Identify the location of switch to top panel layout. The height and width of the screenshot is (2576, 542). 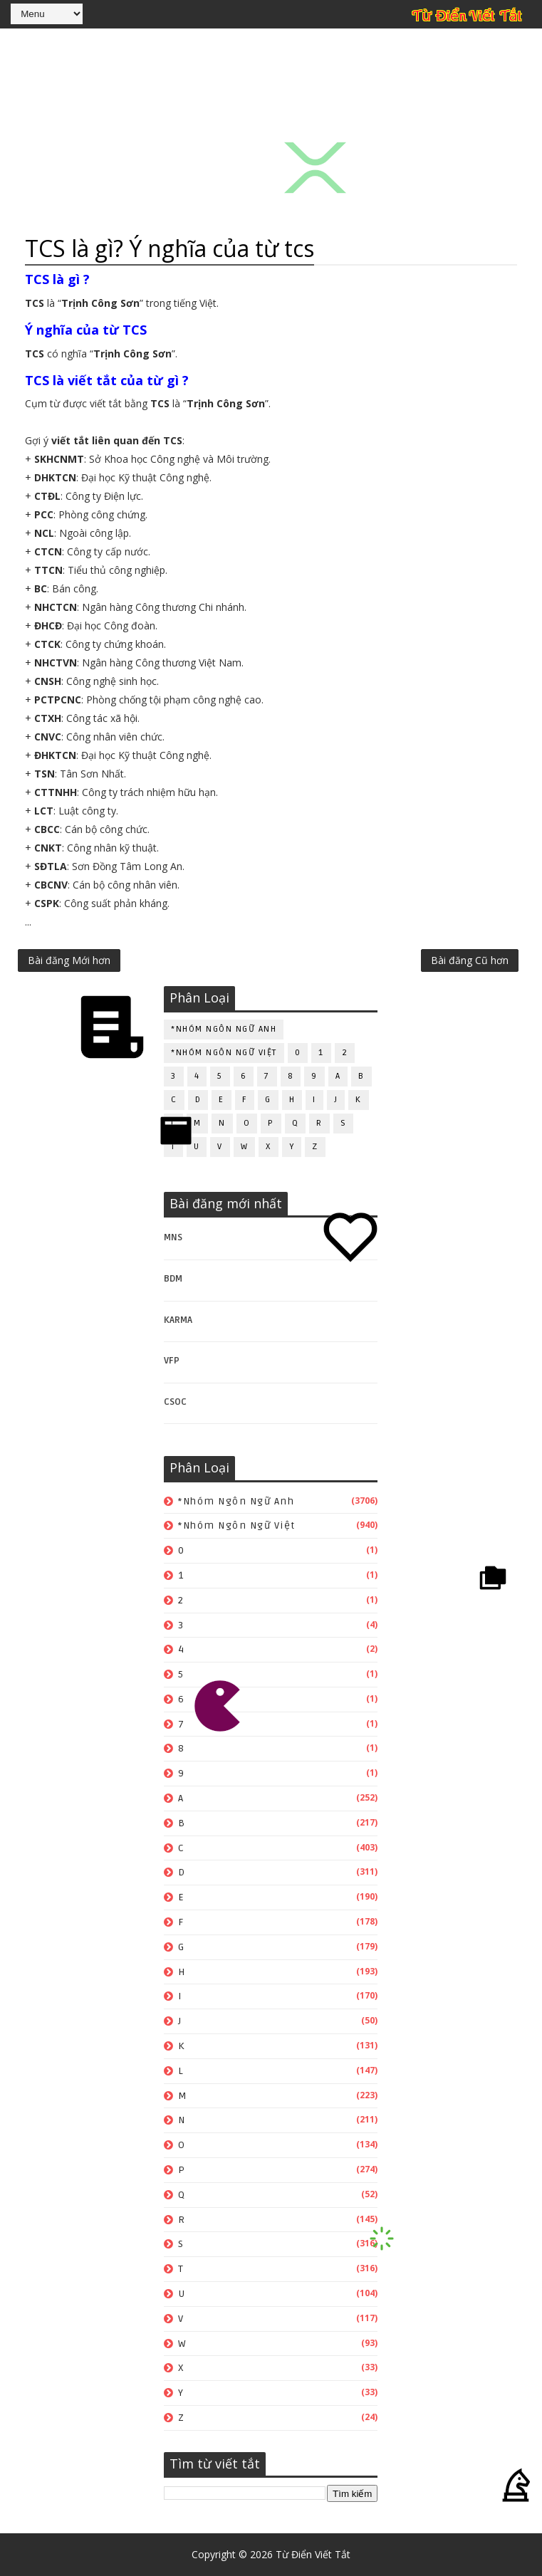
(176, 1131).